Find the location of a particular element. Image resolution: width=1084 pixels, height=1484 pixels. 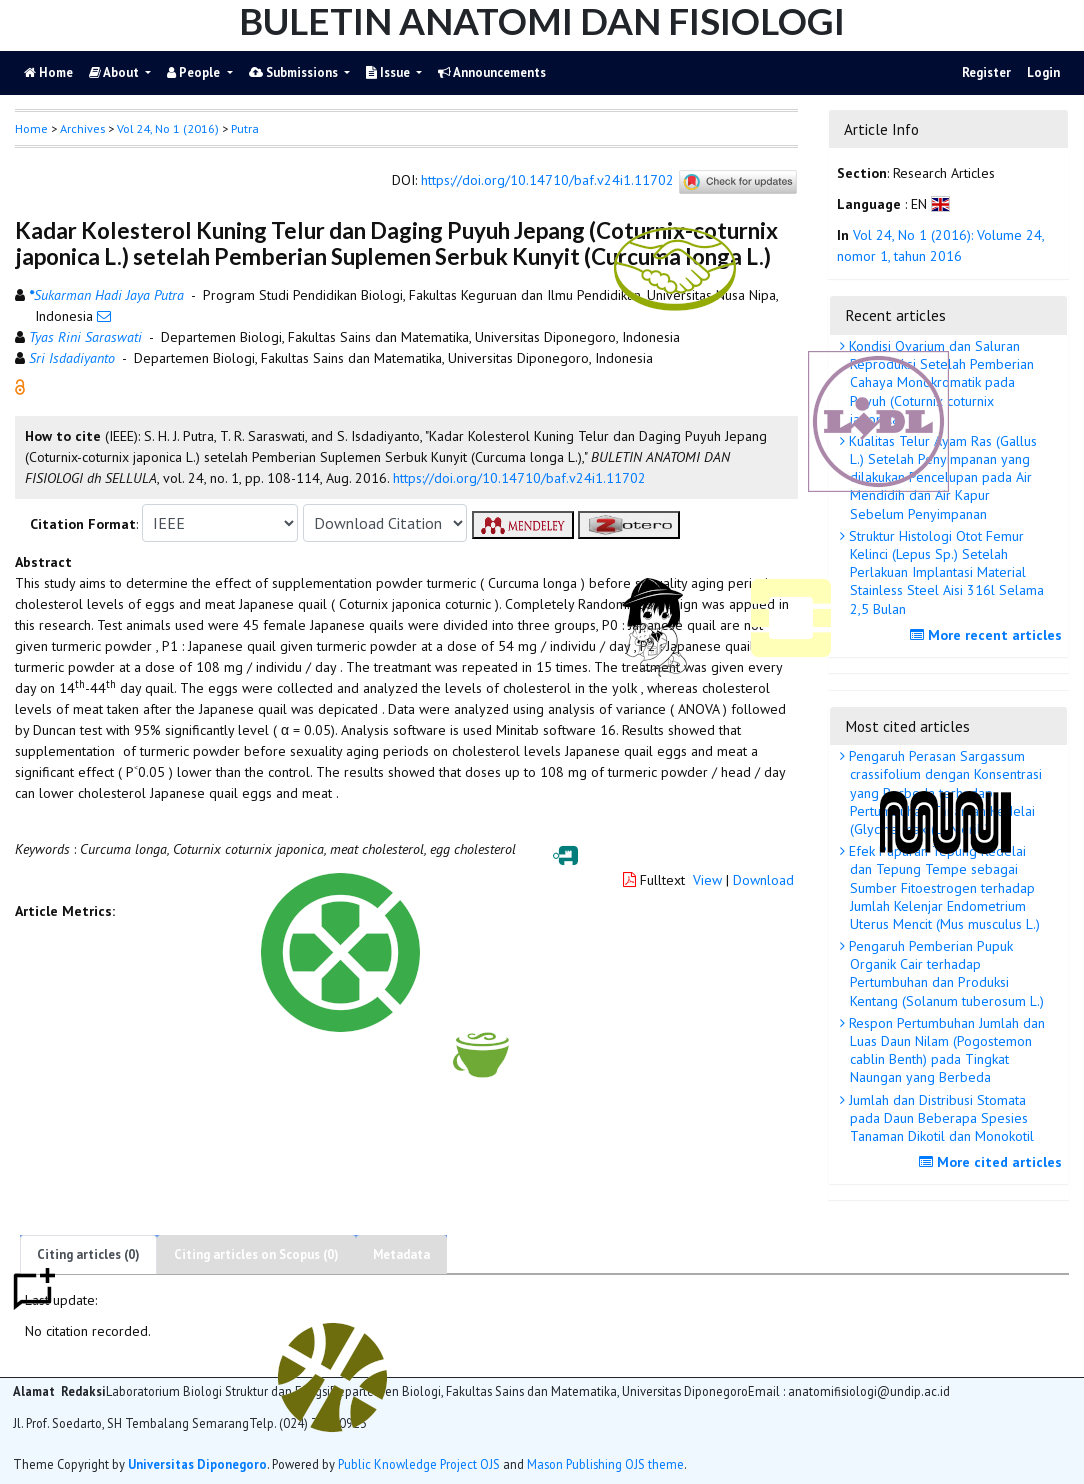

access sports scores and updates is located at coordinates (332, 1377).